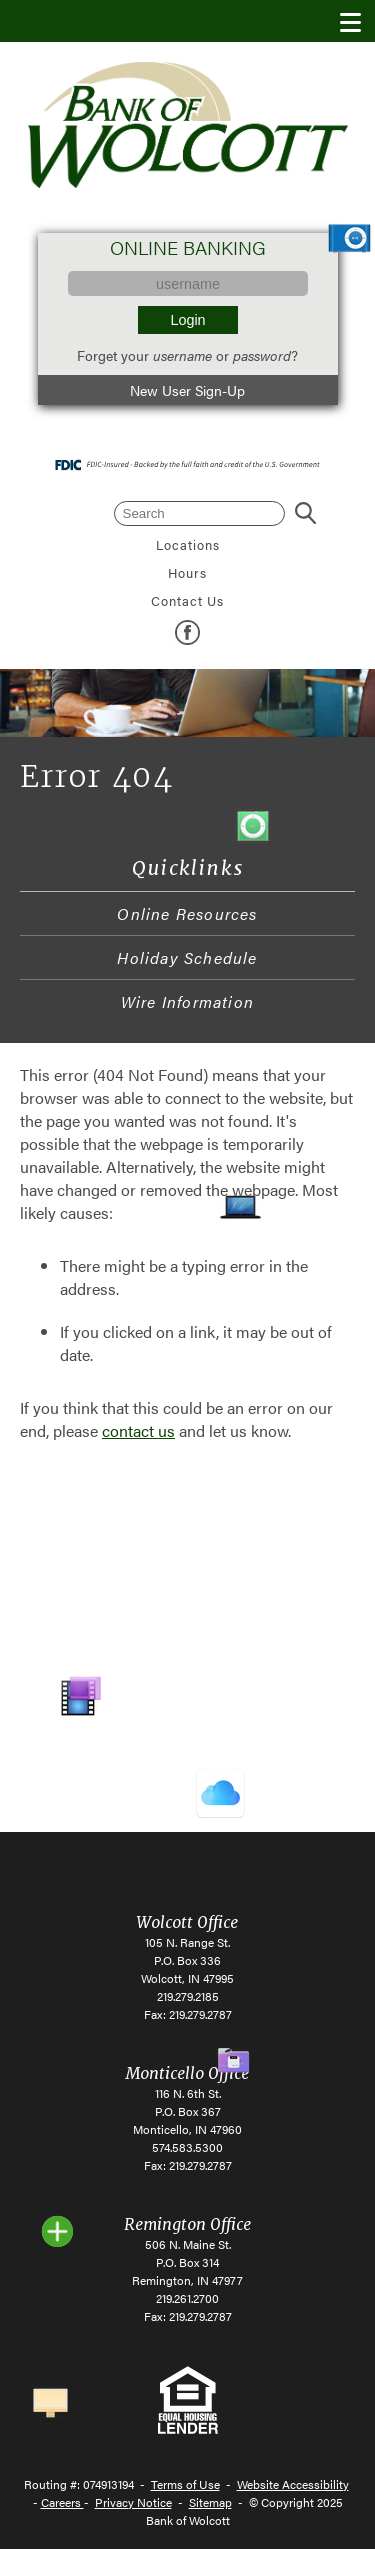 The width and height of the screenshot is (375, 2549). Describe the element at coordinates (349, 230) in the screenshot. I see `indicates a connected iPod shuffle device` at that location.